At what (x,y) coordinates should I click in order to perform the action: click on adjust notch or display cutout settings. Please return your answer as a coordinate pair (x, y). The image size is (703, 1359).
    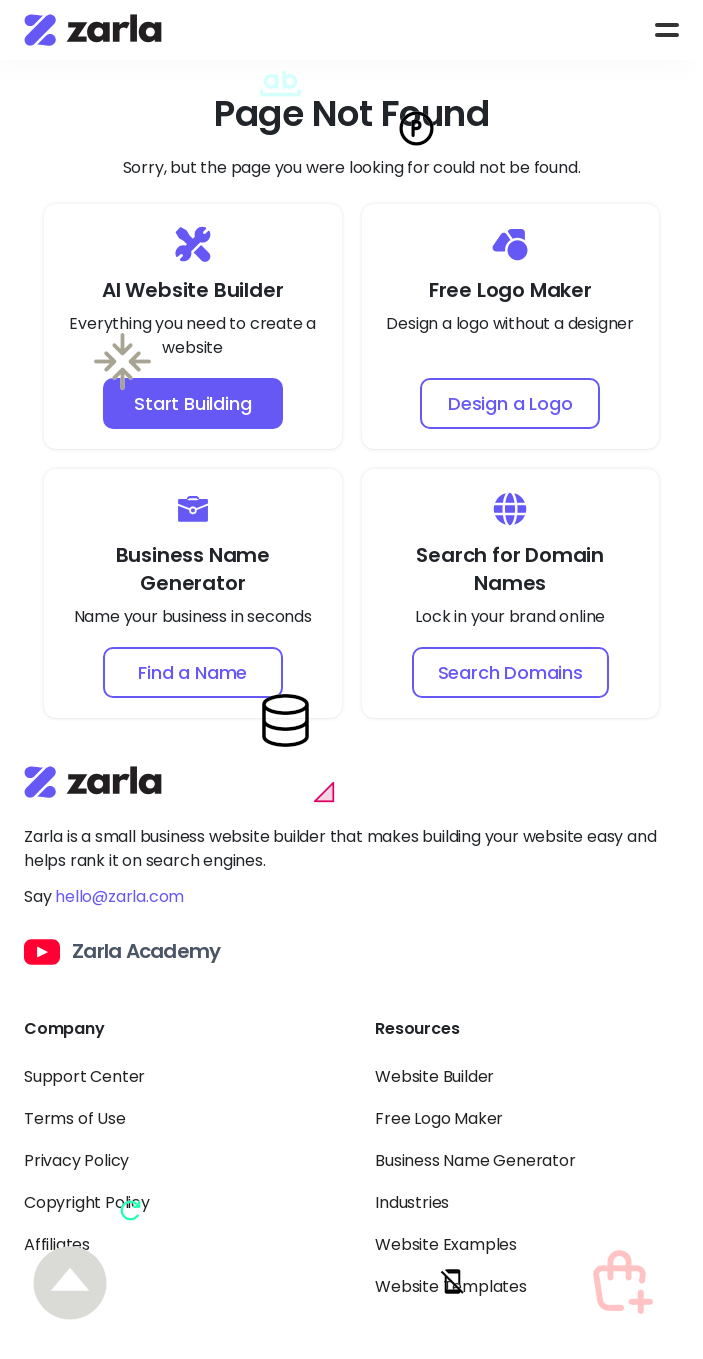
    Looking at the image, I should click on (325, 793).